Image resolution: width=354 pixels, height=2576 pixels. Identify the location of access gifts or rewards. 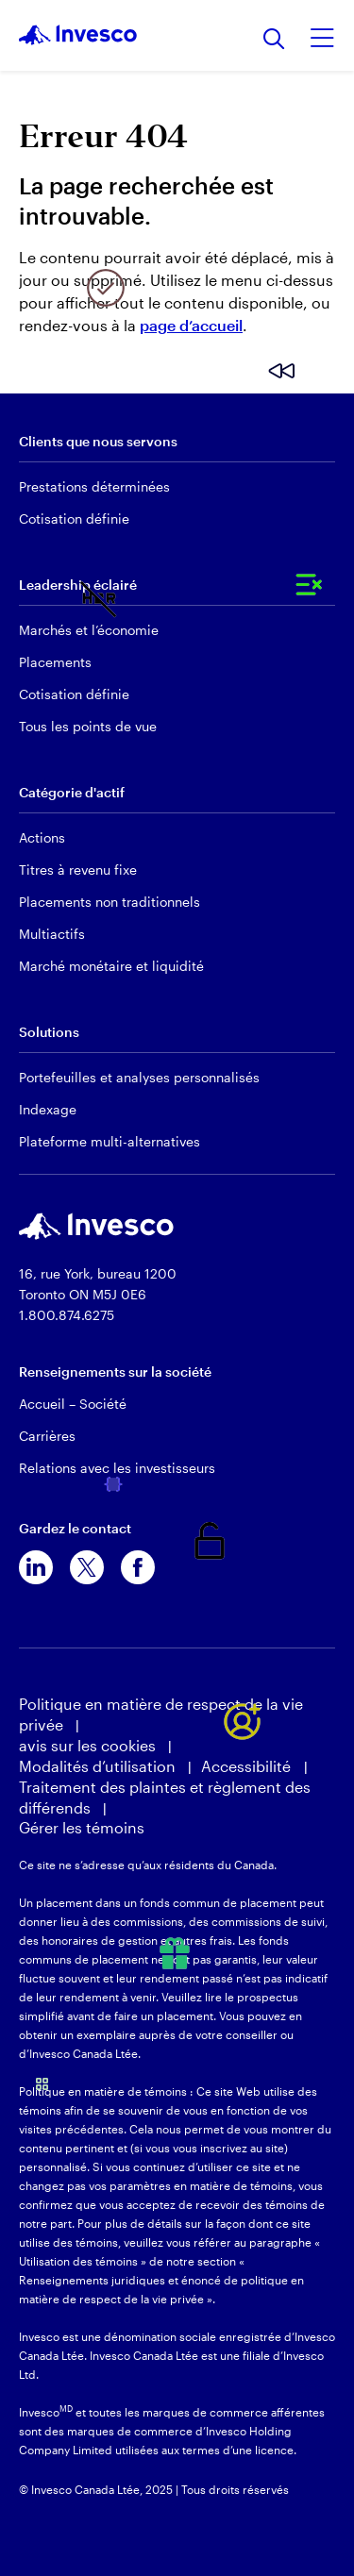
(175, 1953).